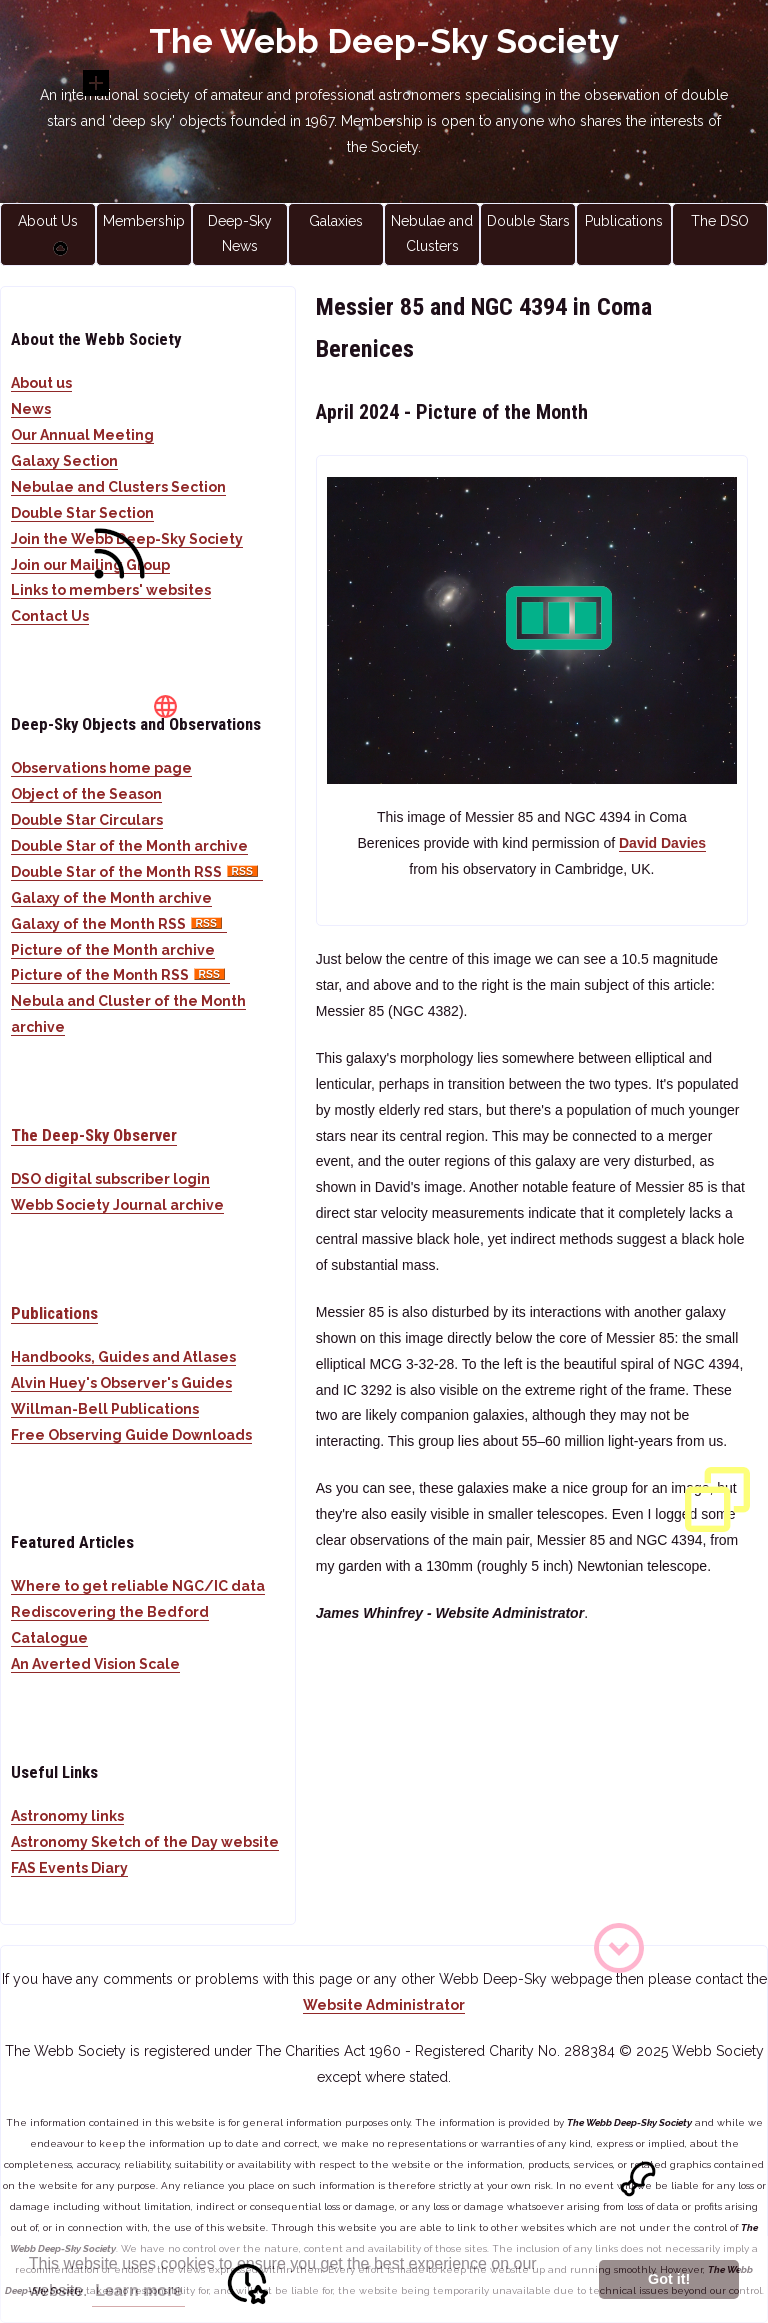 The height and width of the screenshot is (2323, 768). I want to click on add event to favorites, so click(247, 2283).